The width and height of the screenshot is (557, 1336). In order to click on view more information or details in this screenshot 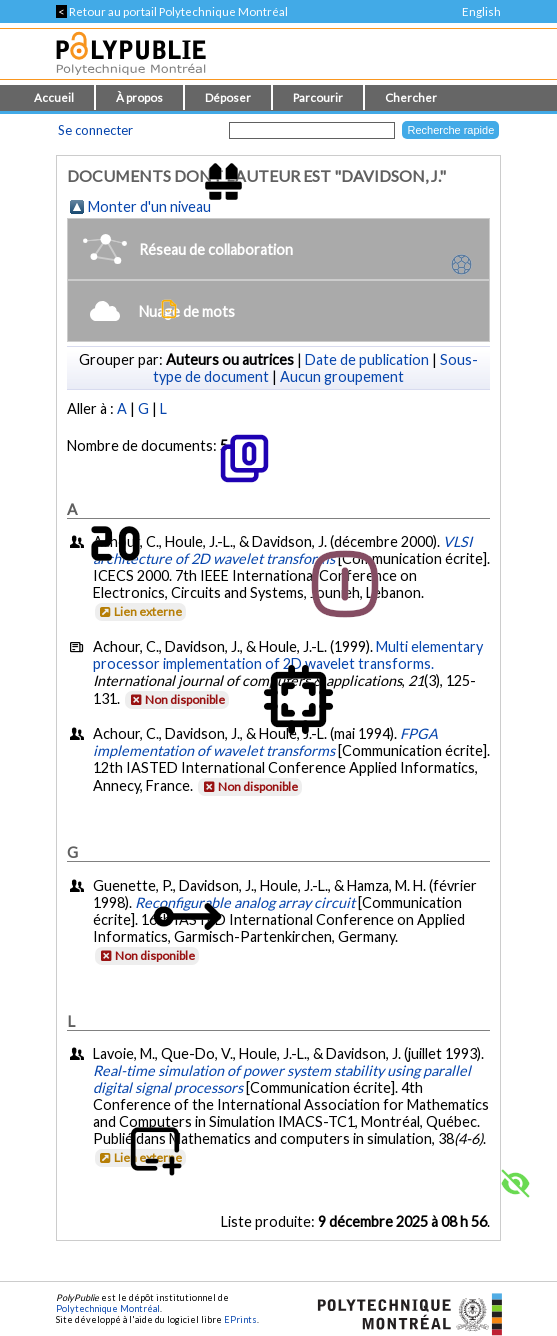, I will do `click(345, 584)`.